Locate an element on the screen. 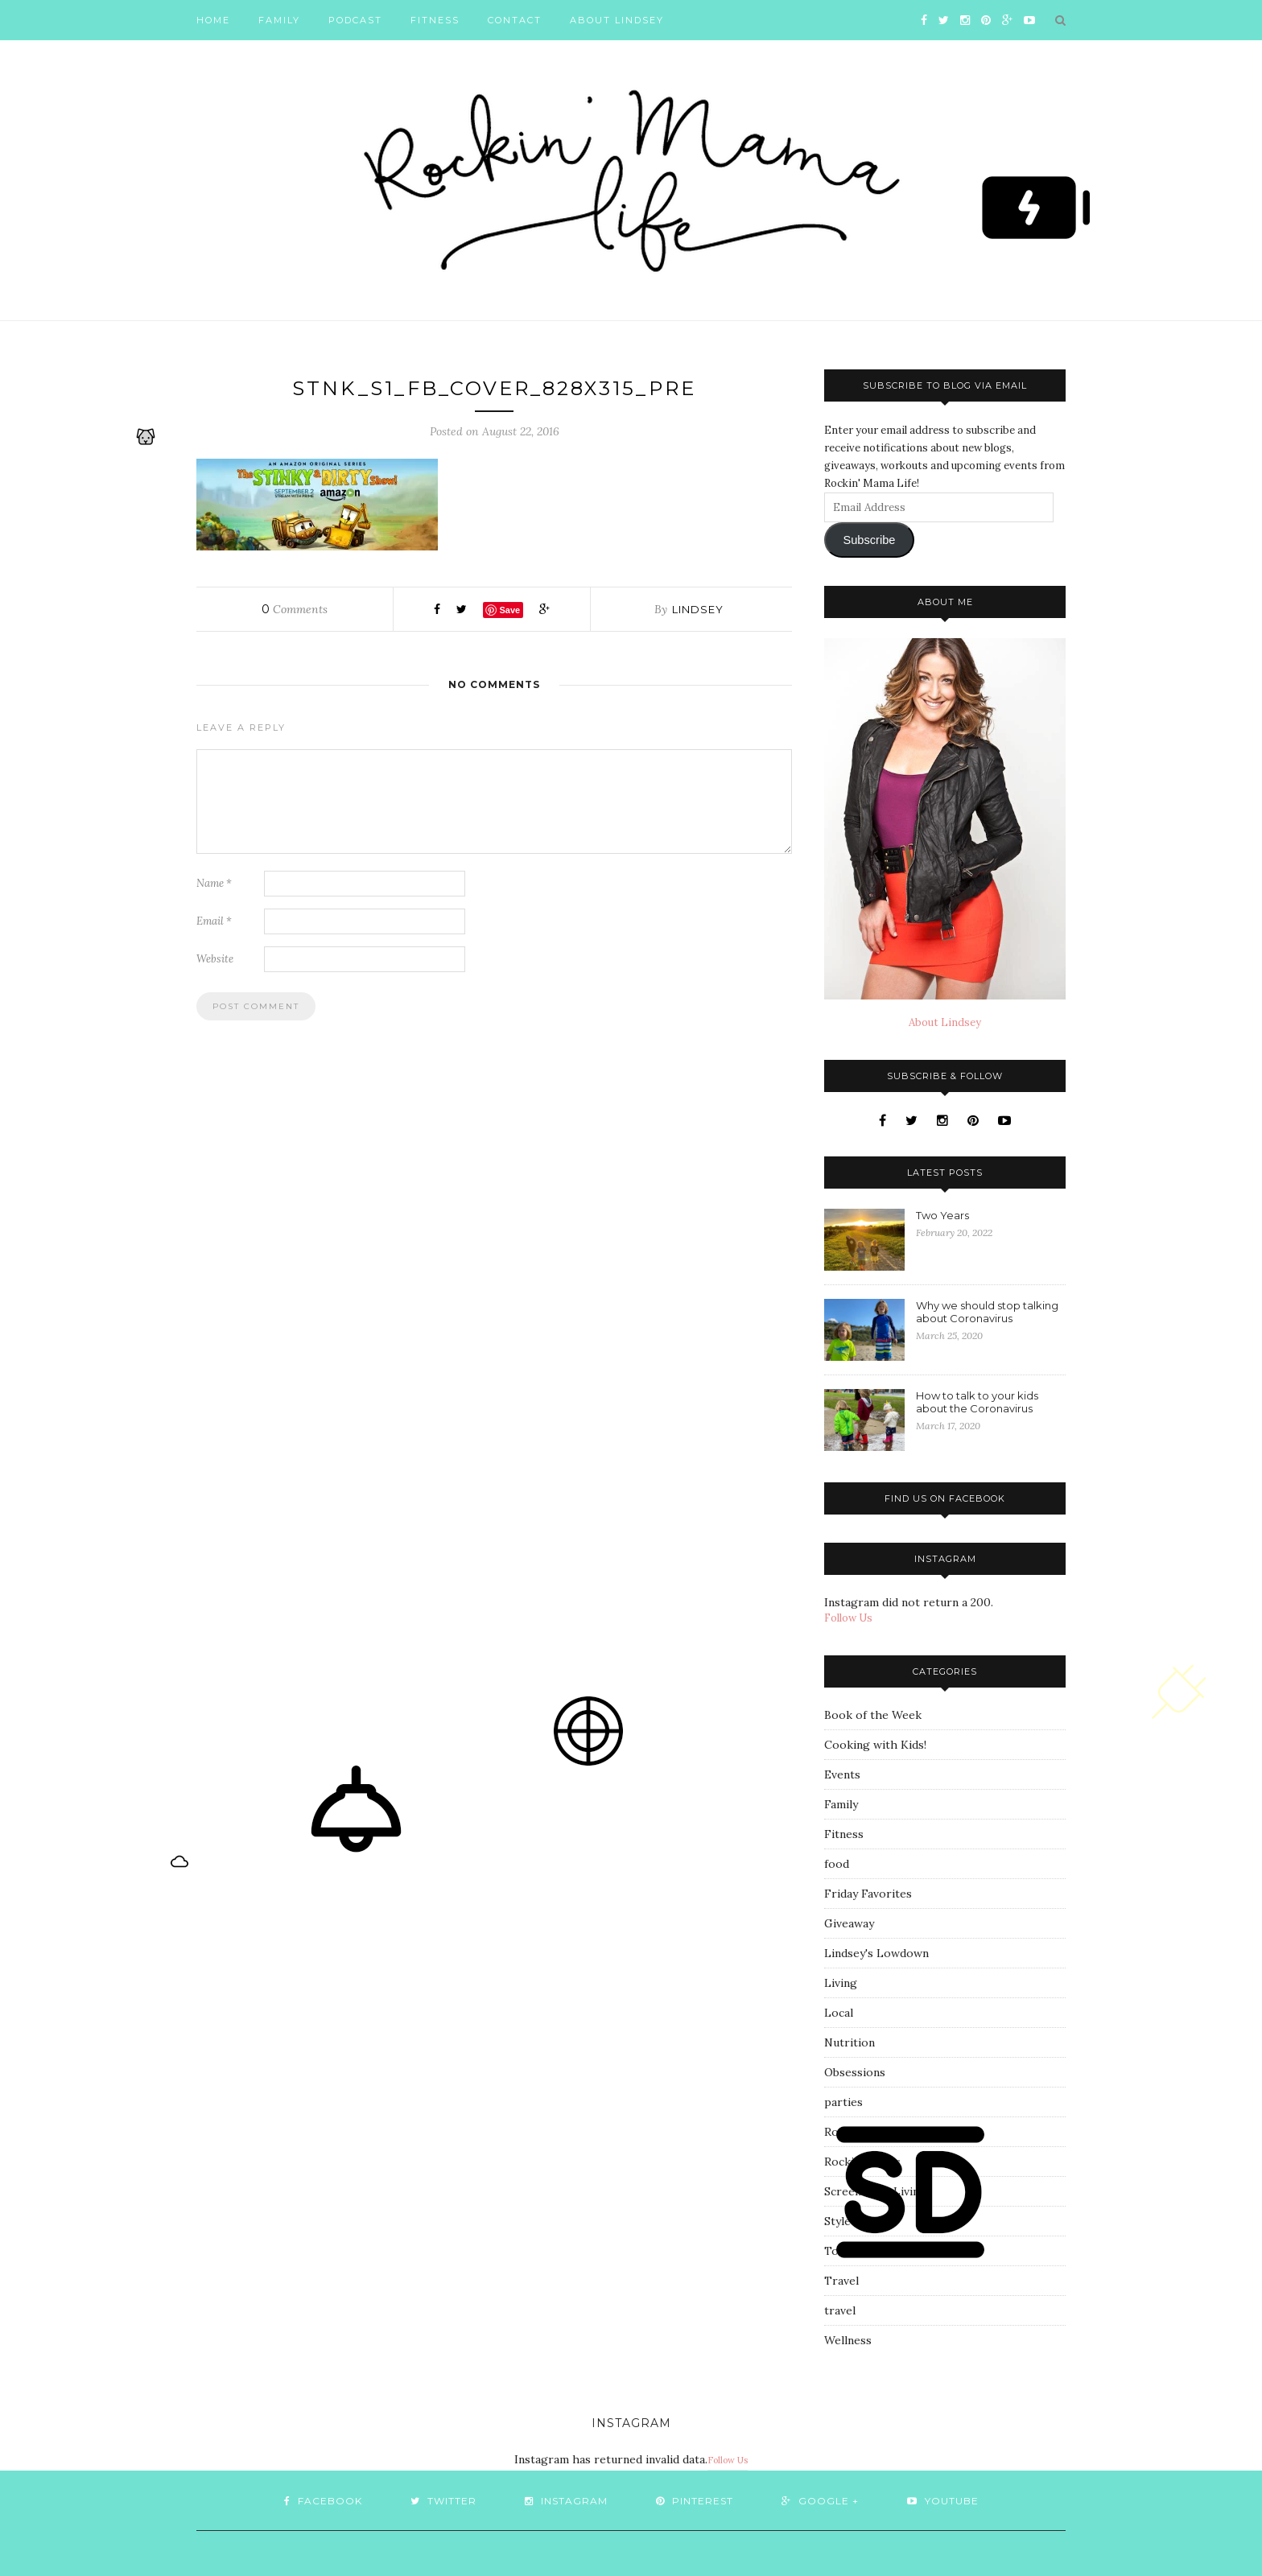  indicates standard definition video quality is located at coordinates (910, 2192).